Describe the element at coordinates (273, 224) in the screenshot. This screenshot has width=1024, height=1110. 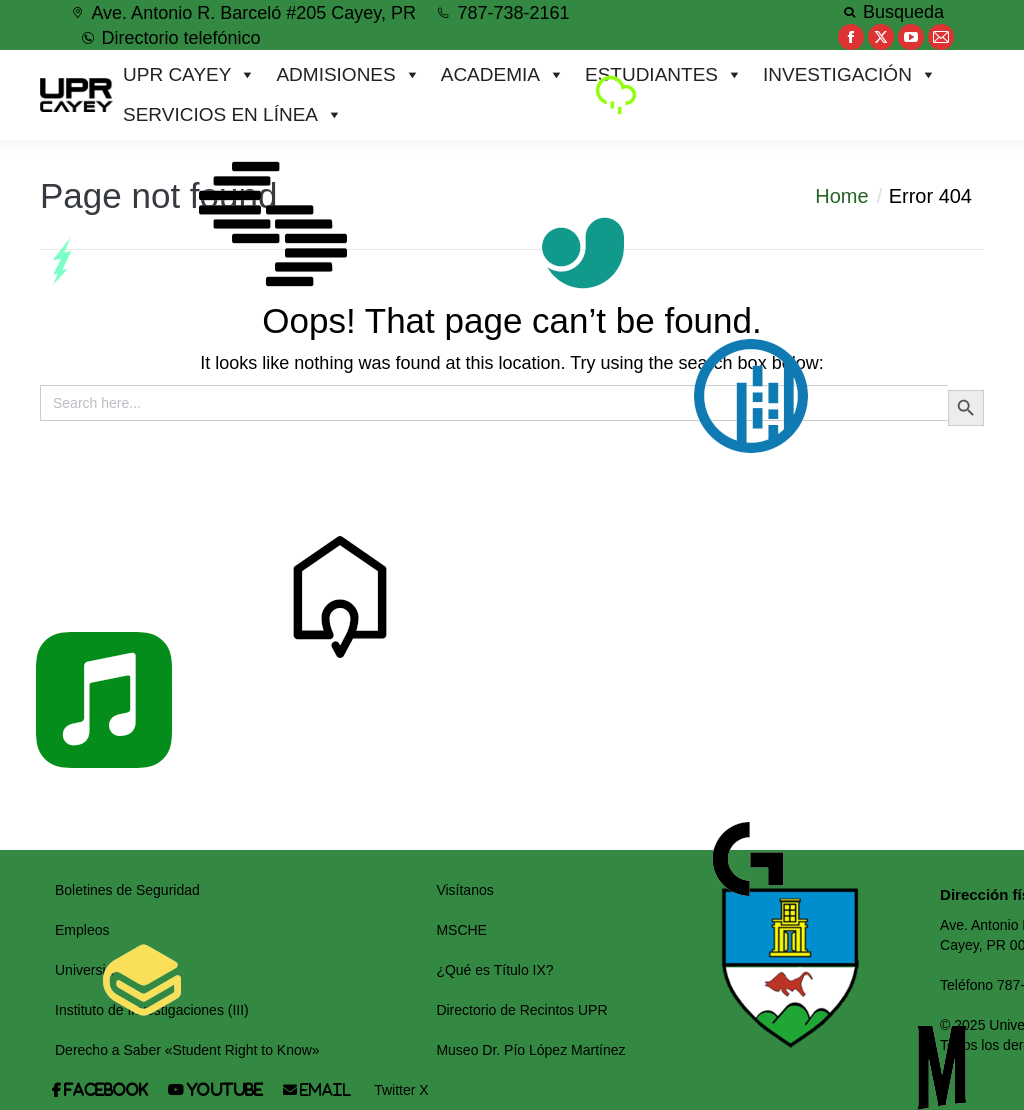
I see `Contentstack logo` at that location.